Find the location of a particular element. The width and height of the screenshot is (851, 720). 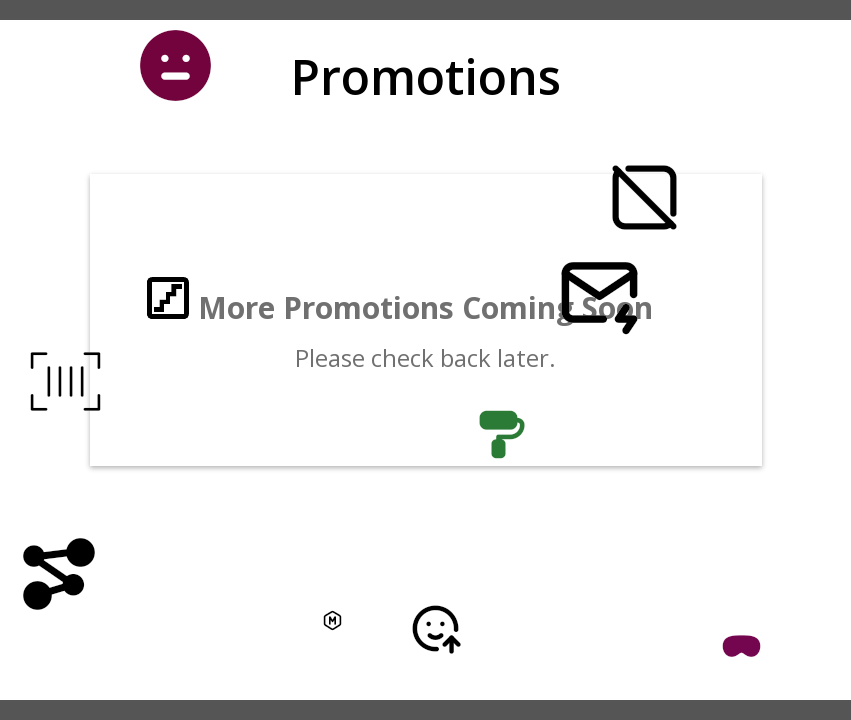

indicates stairs or stairway access is located at coordinates (168, 298).